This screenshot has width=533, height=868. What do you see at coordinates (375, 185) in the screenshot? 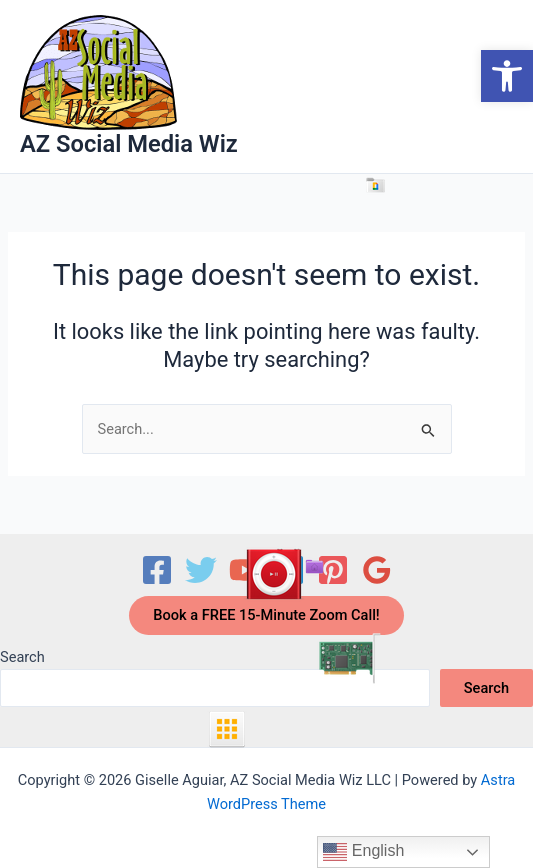
I see `open folder containing google docs files` at bounding box center [375, 185].